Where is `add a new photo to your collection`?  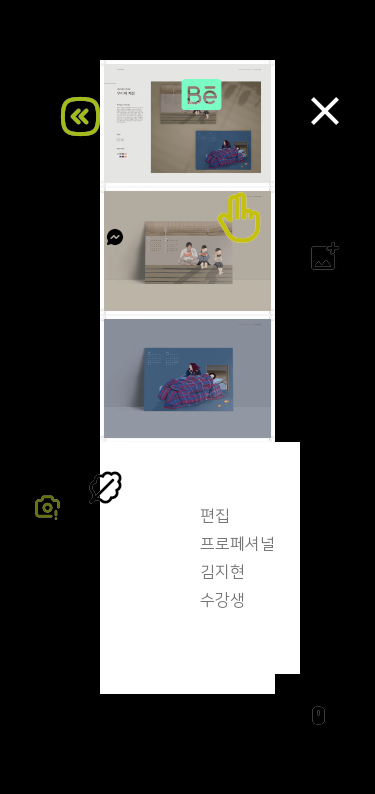
add a new photo to your collection is located at coordinates (324, 256).